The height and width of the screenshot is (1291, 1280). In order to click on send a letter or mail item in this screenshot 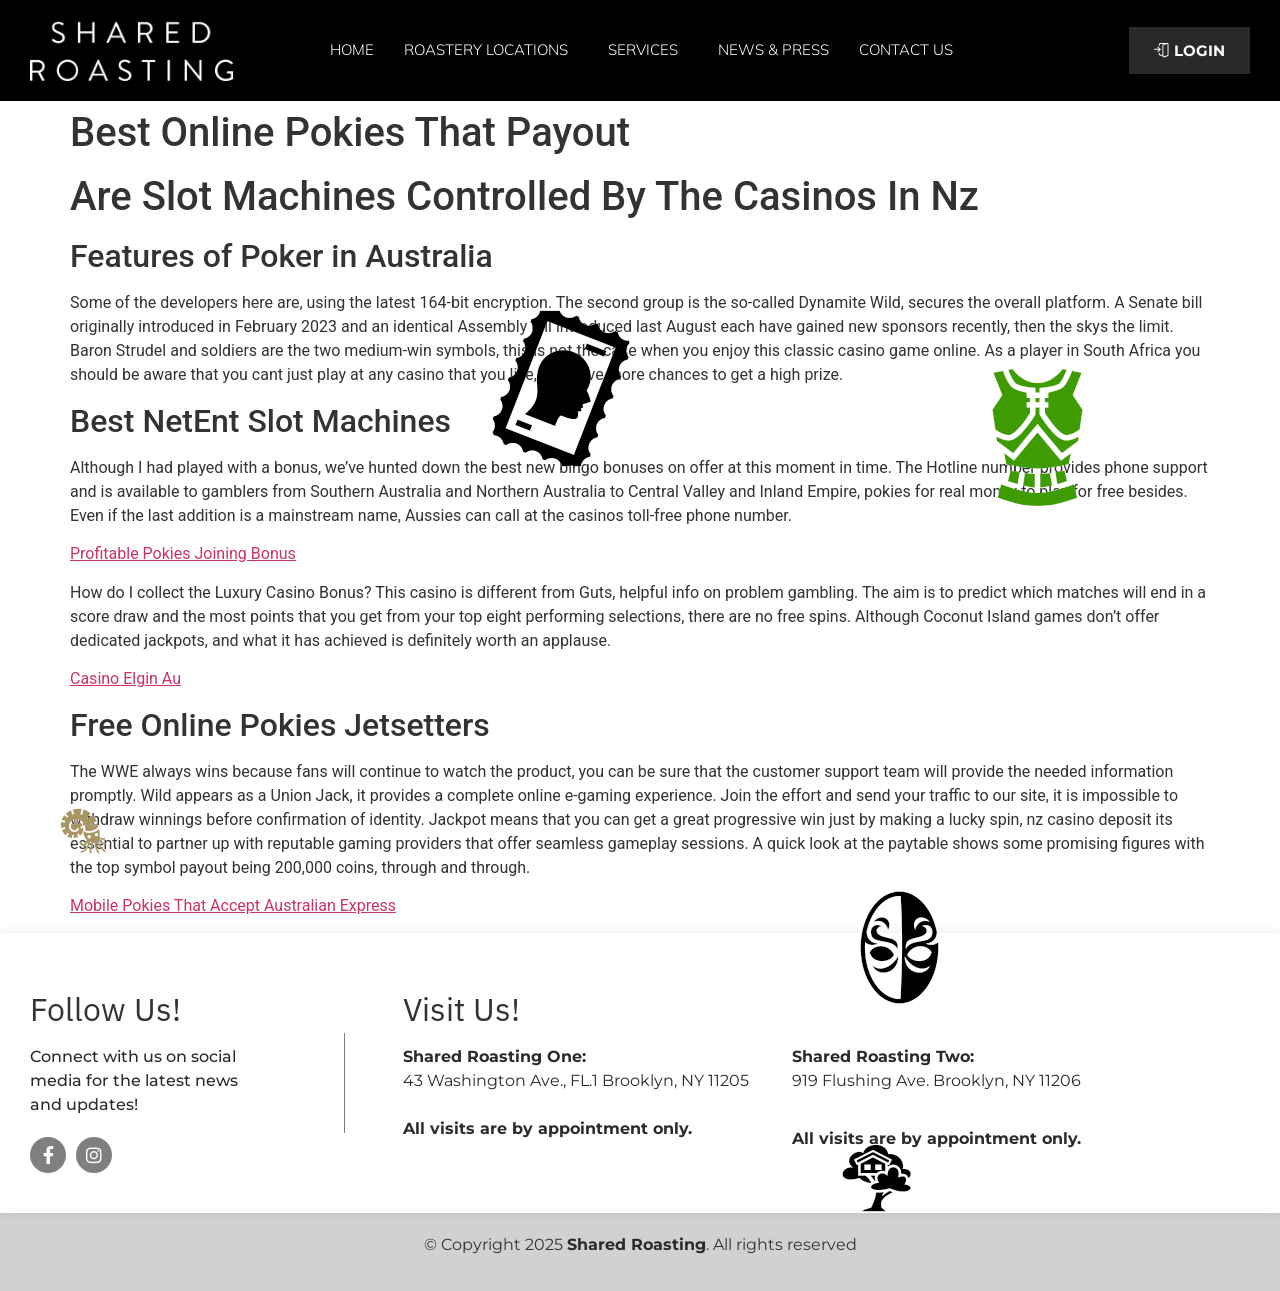, I will do `click(559, 388)`.